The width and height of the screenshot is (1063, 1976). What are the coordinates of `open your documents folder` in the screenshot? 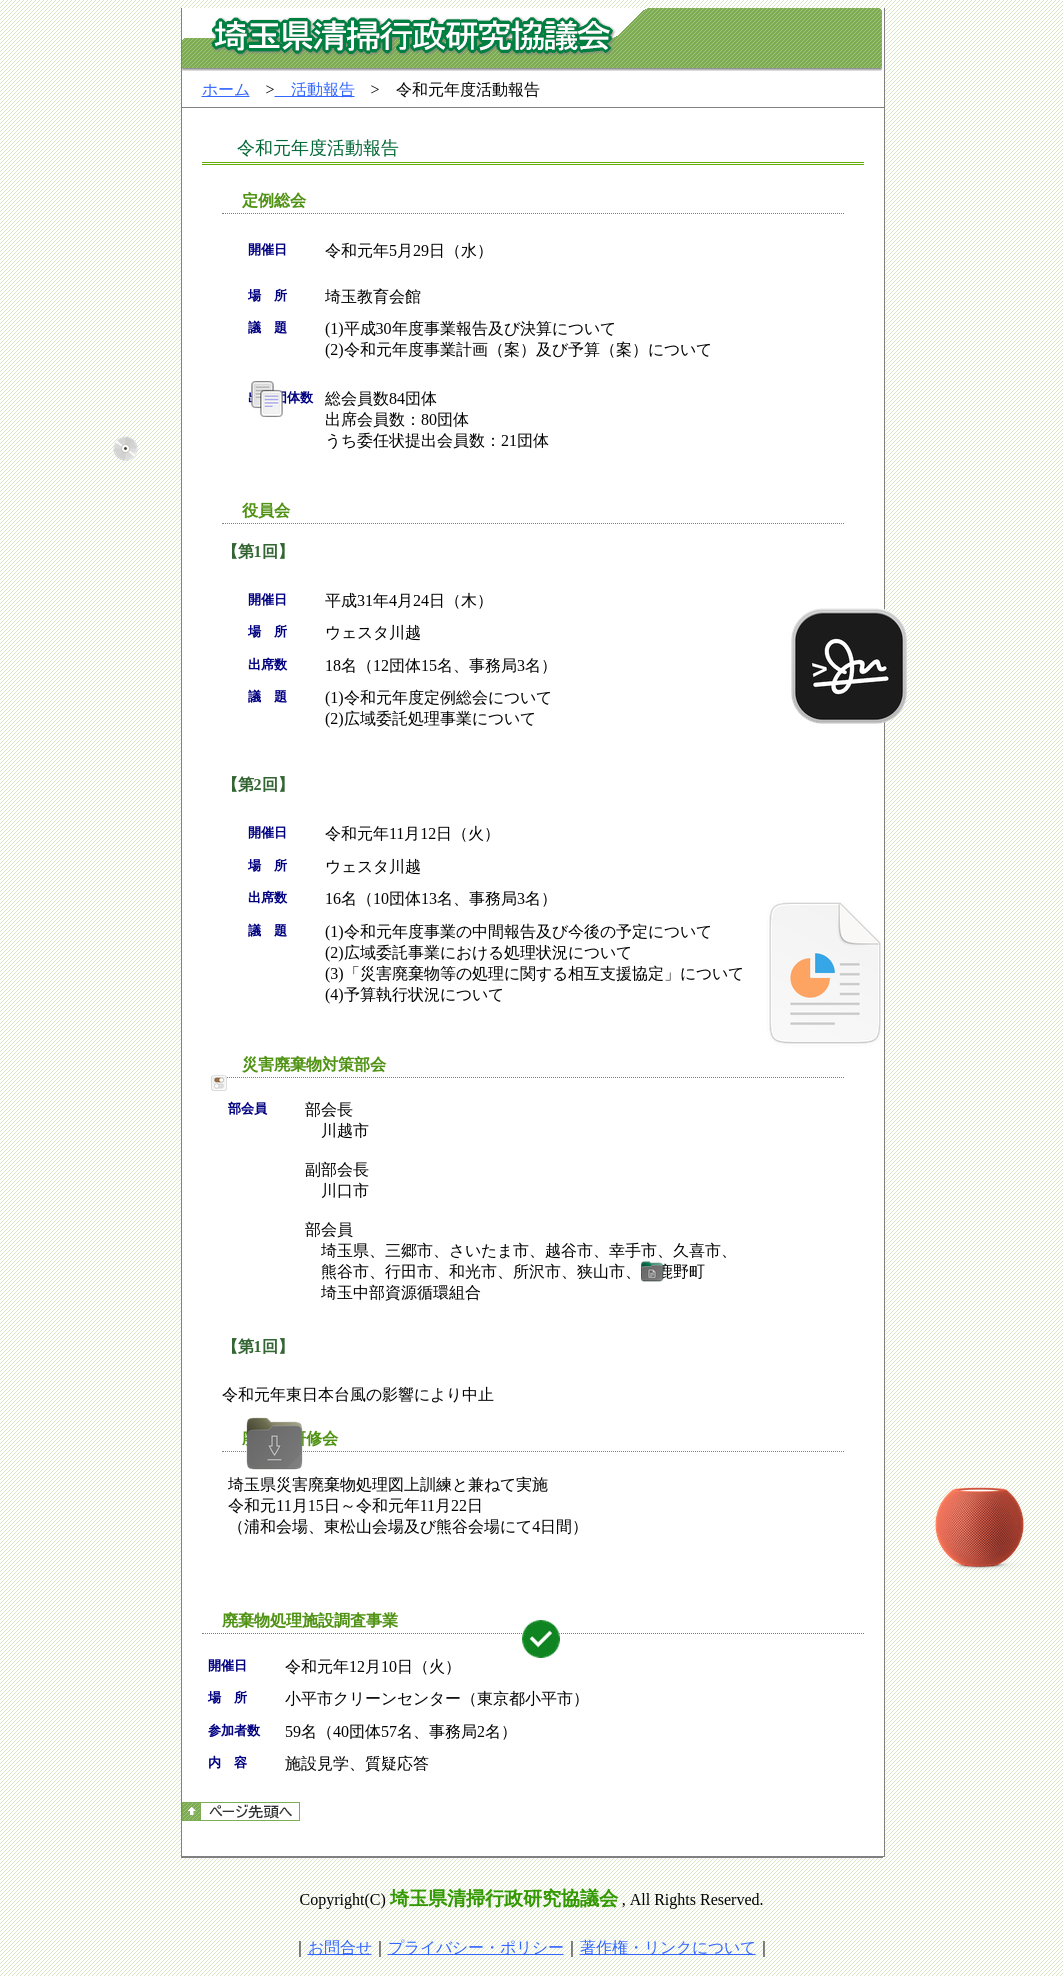 It's located at (652, 1271).